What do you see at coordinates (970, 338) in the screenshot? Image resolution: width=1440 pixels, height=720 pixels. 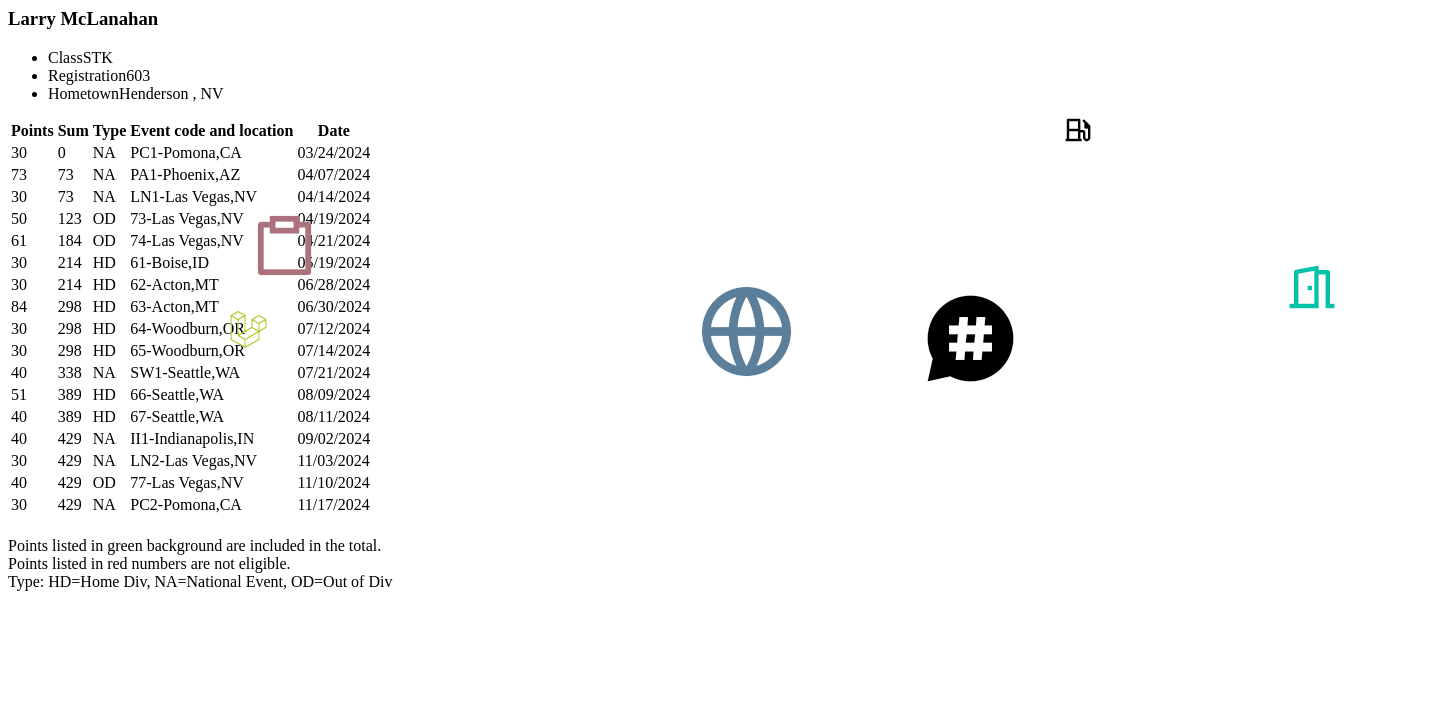 I see `open a chat channel or thread` at bounding box center [970, 338].